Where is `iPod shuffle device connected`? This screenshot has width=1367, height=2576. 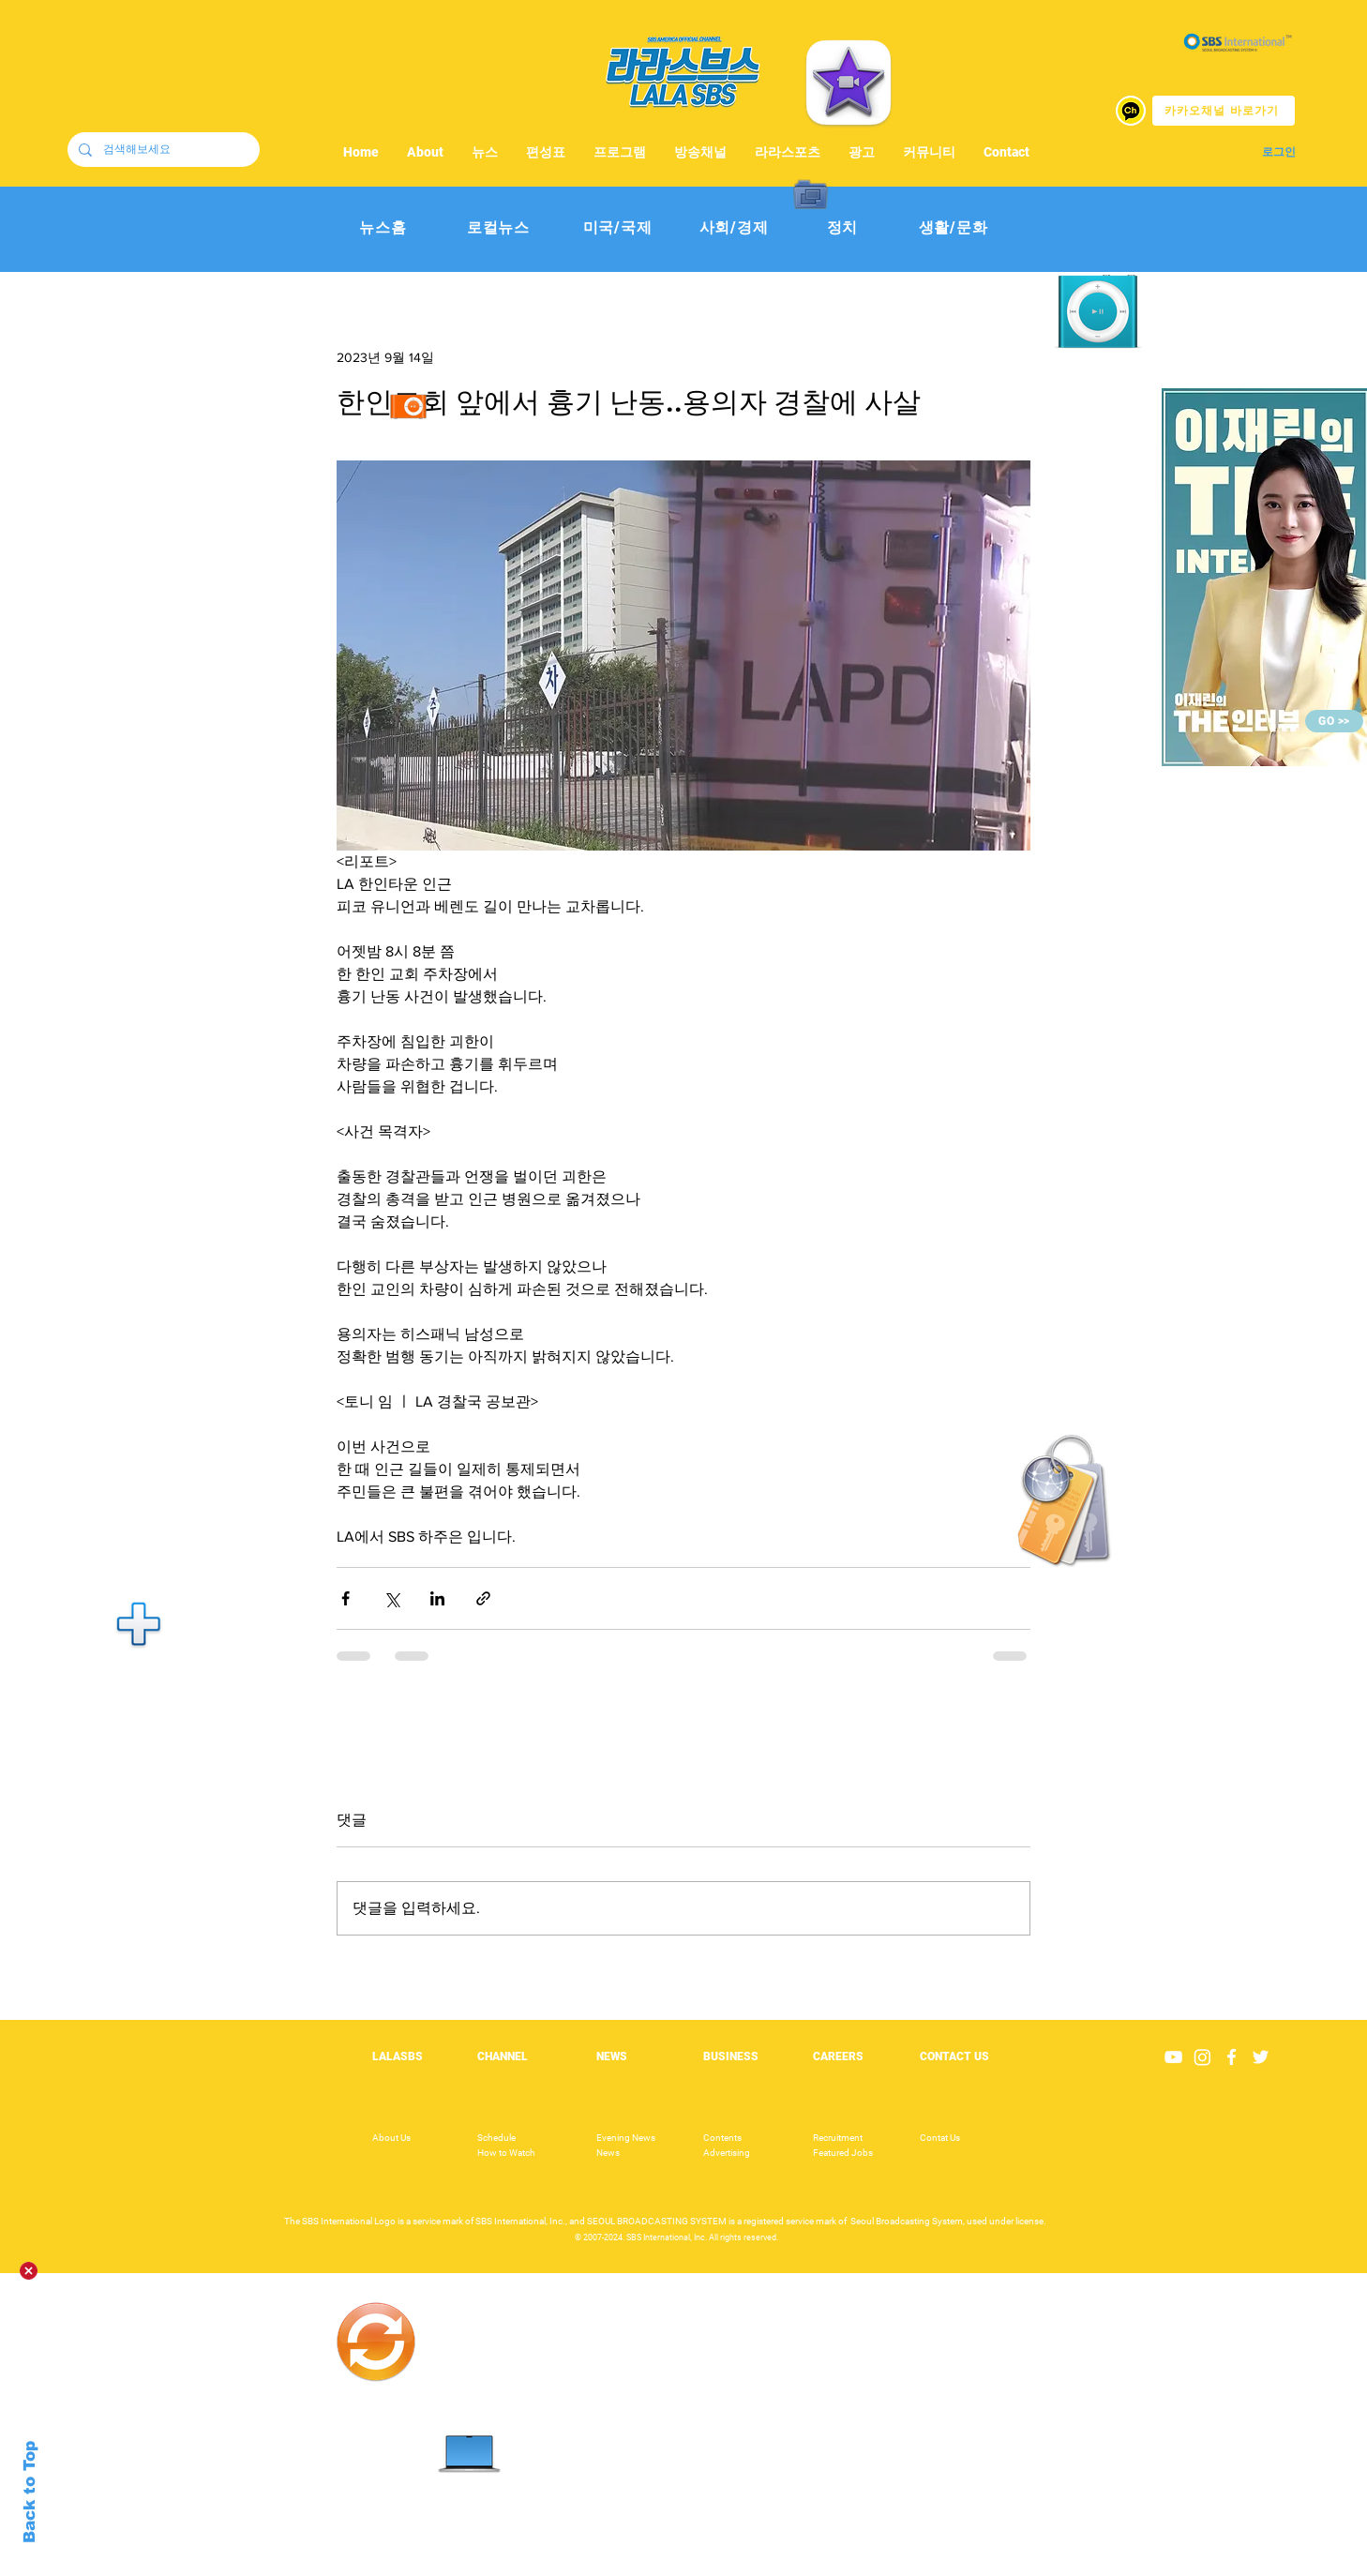 iPod shuffle device connected is located at coordinates (408, 399).